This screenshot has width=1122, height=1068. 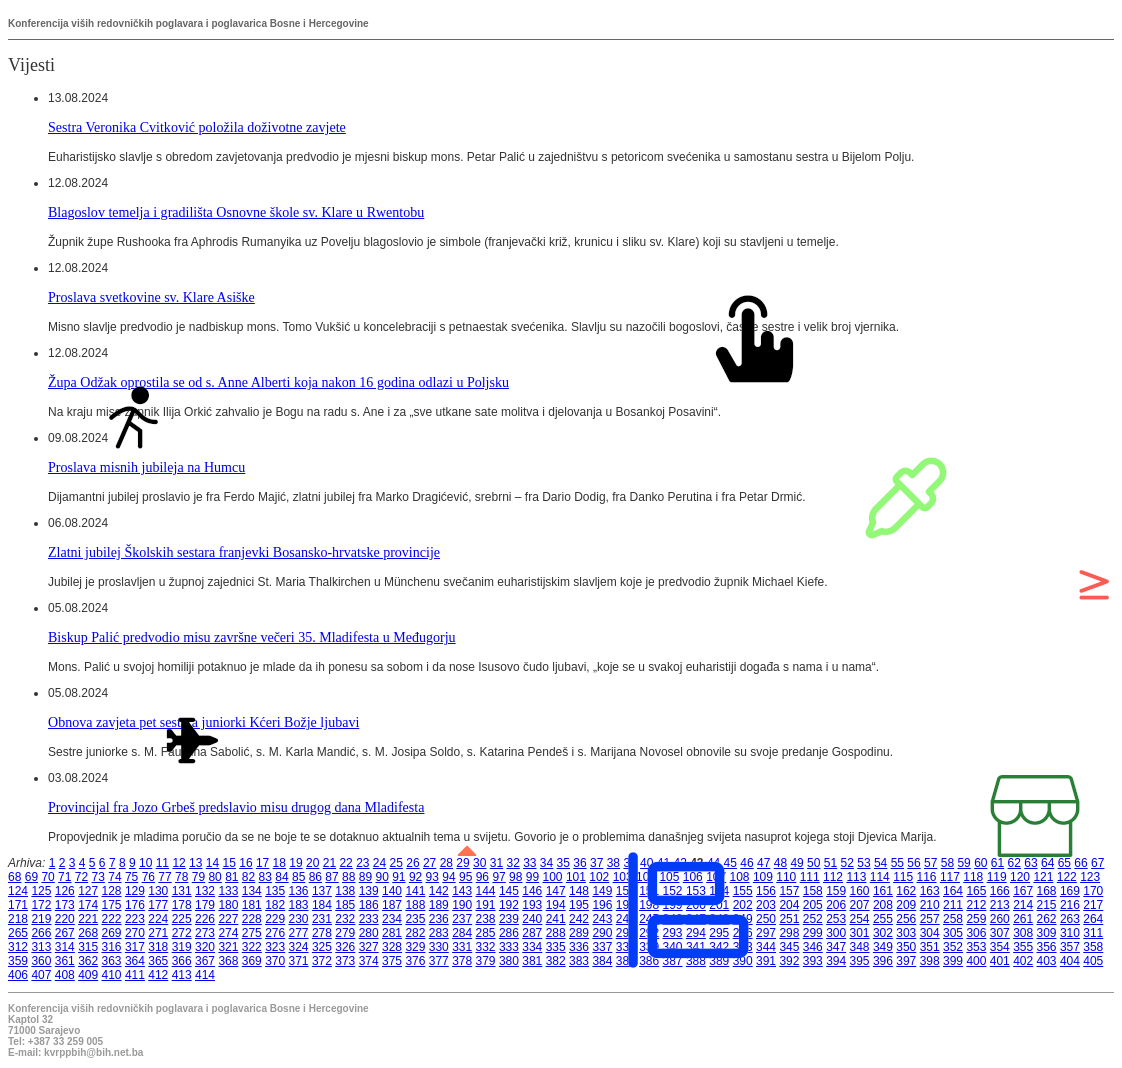 I want to click on access the marketplace or shop, so click(x=1035, y=816).